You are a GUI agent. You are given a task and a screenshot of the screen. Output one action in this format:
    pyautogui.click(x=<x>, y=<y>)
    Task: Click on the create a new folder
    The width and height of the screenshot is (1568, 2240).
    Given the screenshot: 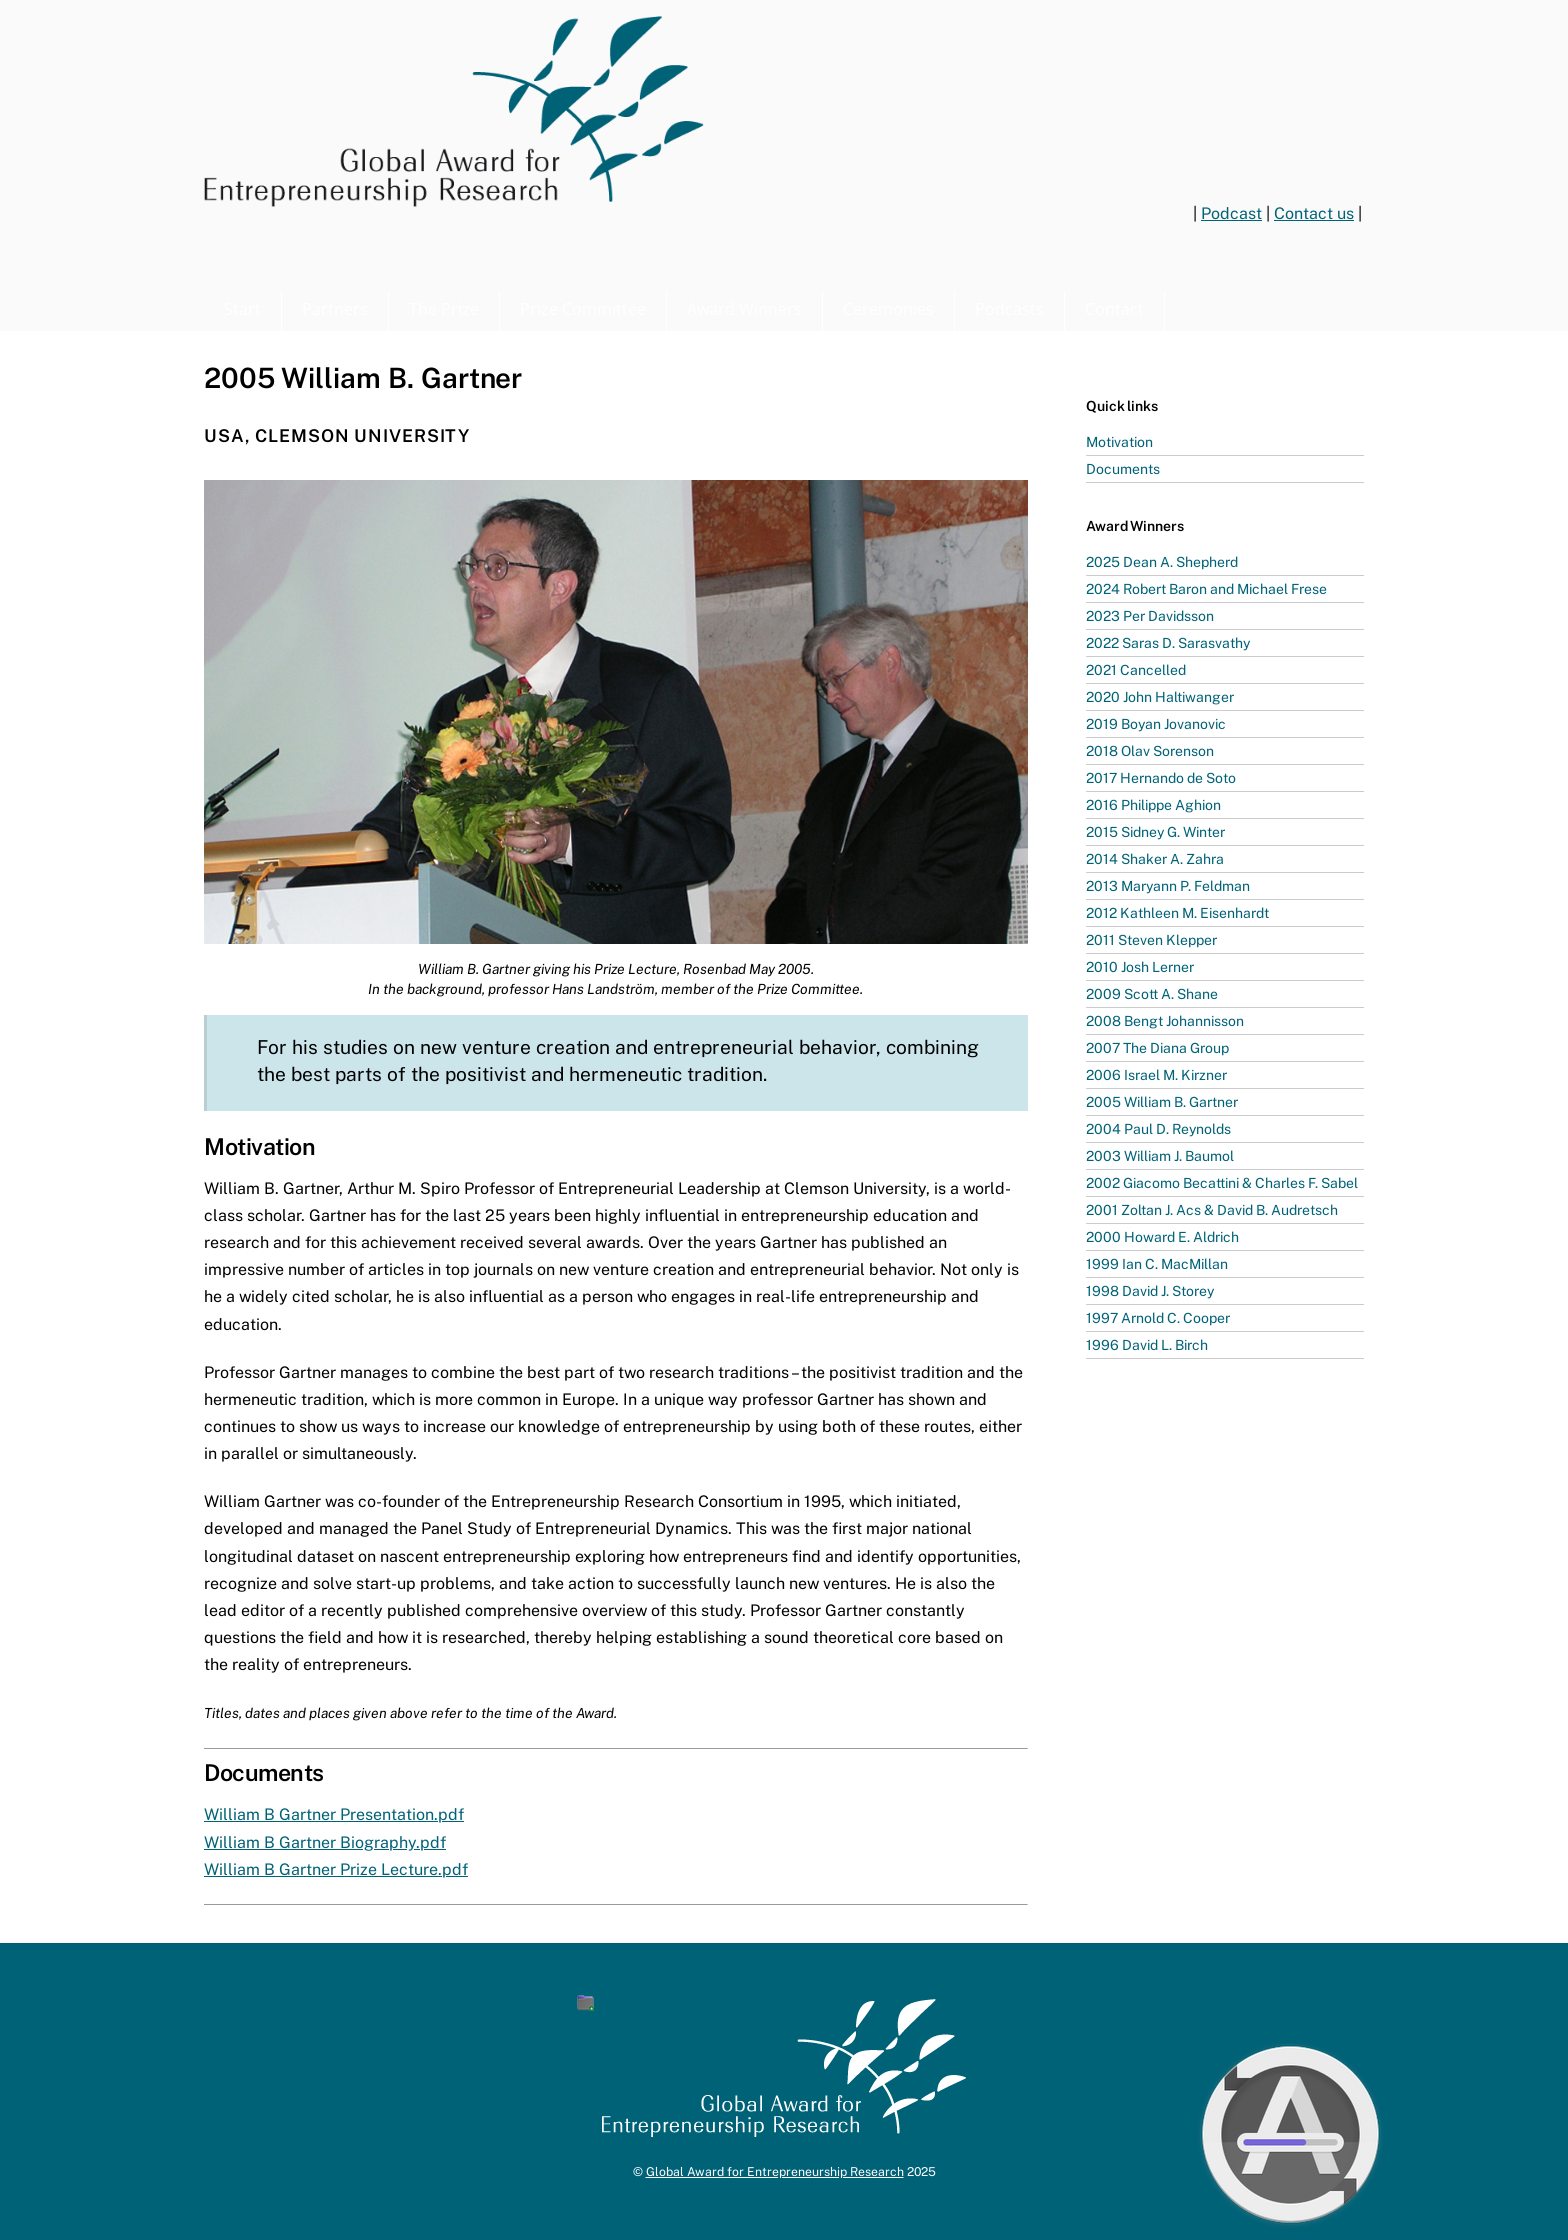 What is the action you would take?
    pyautogui.click(x=585, y=2002)
    